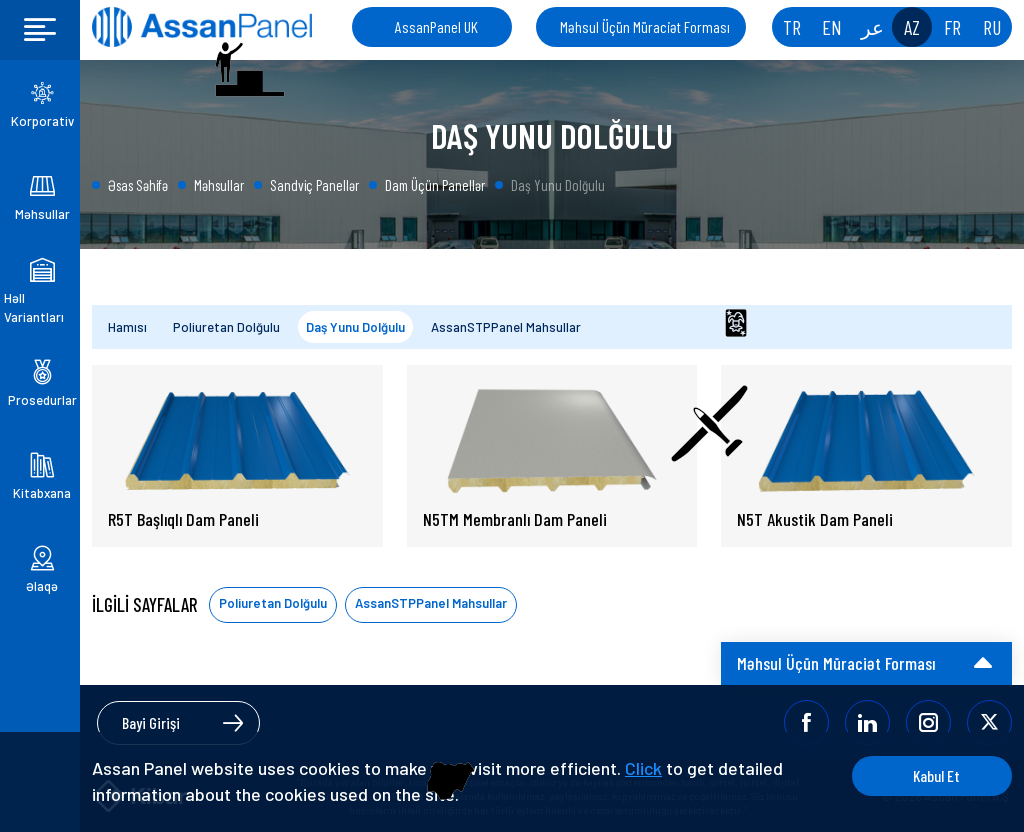 This screenshot has width=1024, height=832. I want to click on indicates second place ranking or achievement, so click(250, 62).